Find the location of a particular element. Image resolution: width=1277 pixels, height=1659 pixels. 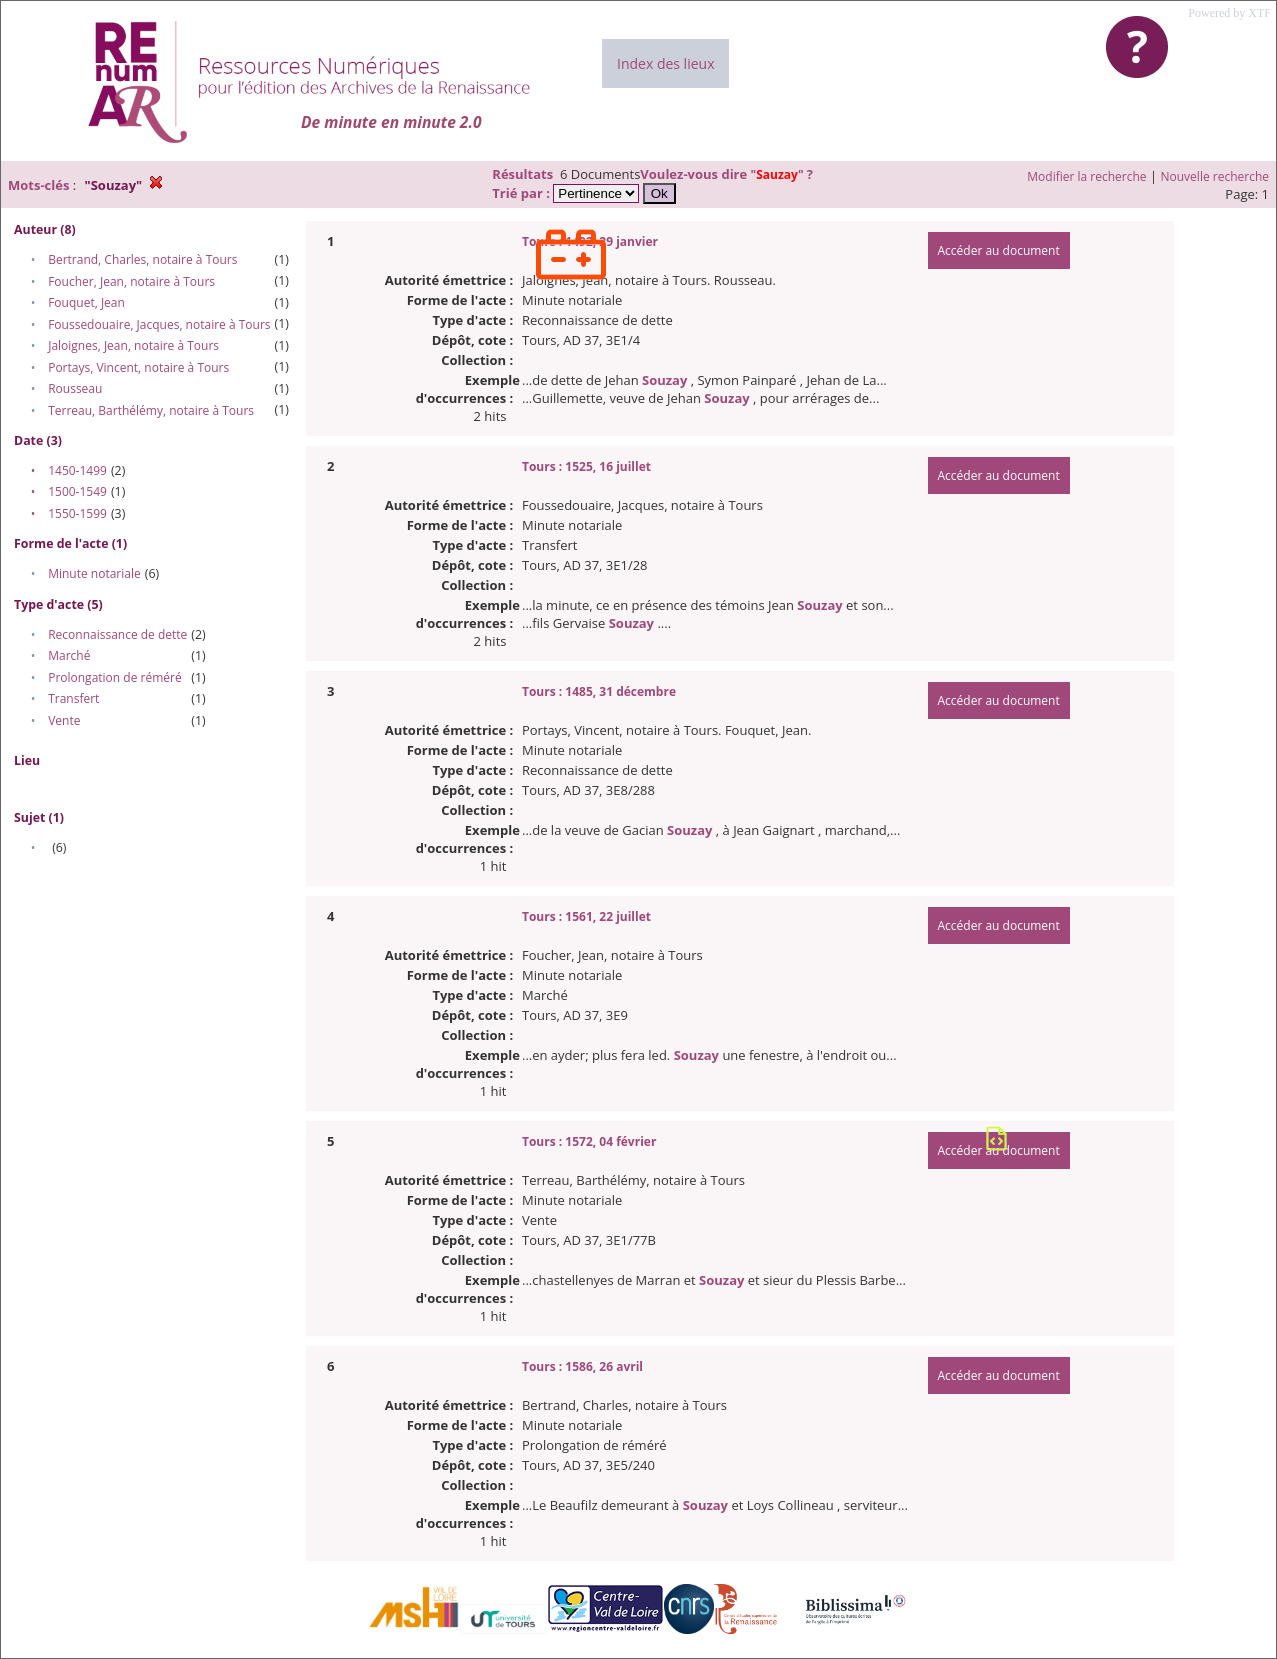

check vehicle battery status is located at coordinates (571, 257).